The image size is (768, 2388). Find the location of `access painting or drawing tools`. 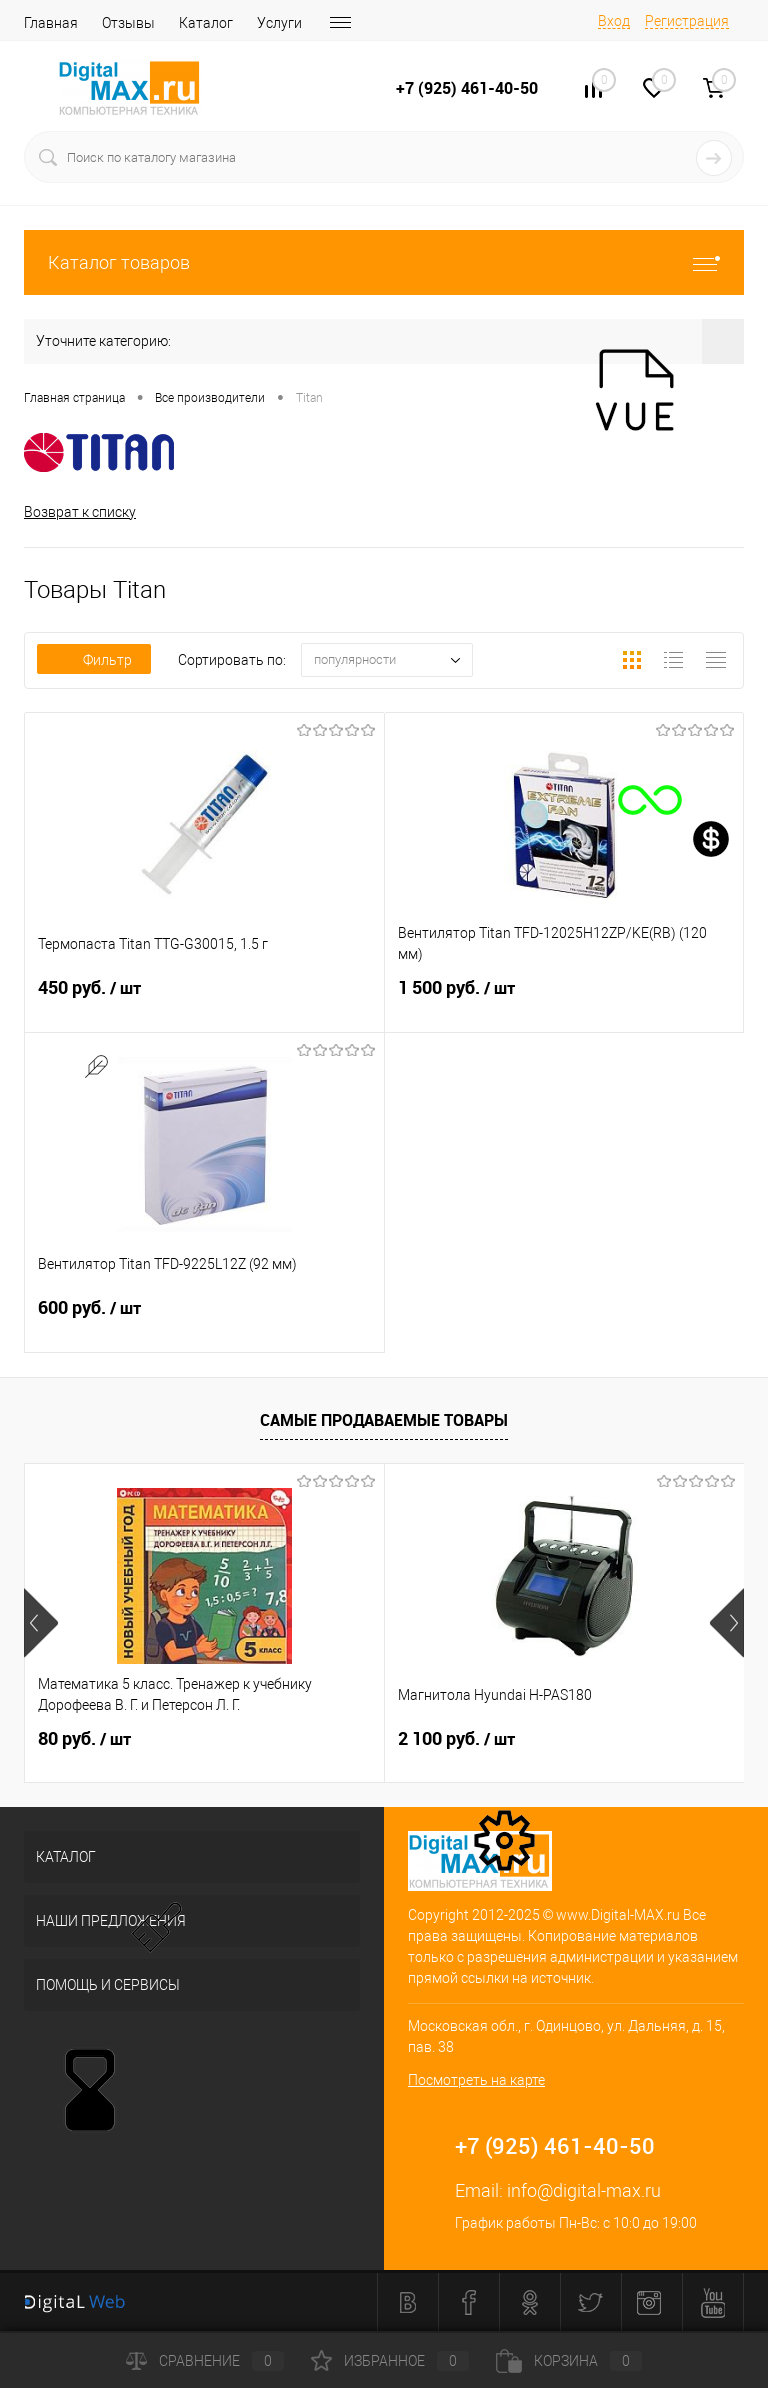

access painting or drawing tools is located at coordinates (157, 1926).